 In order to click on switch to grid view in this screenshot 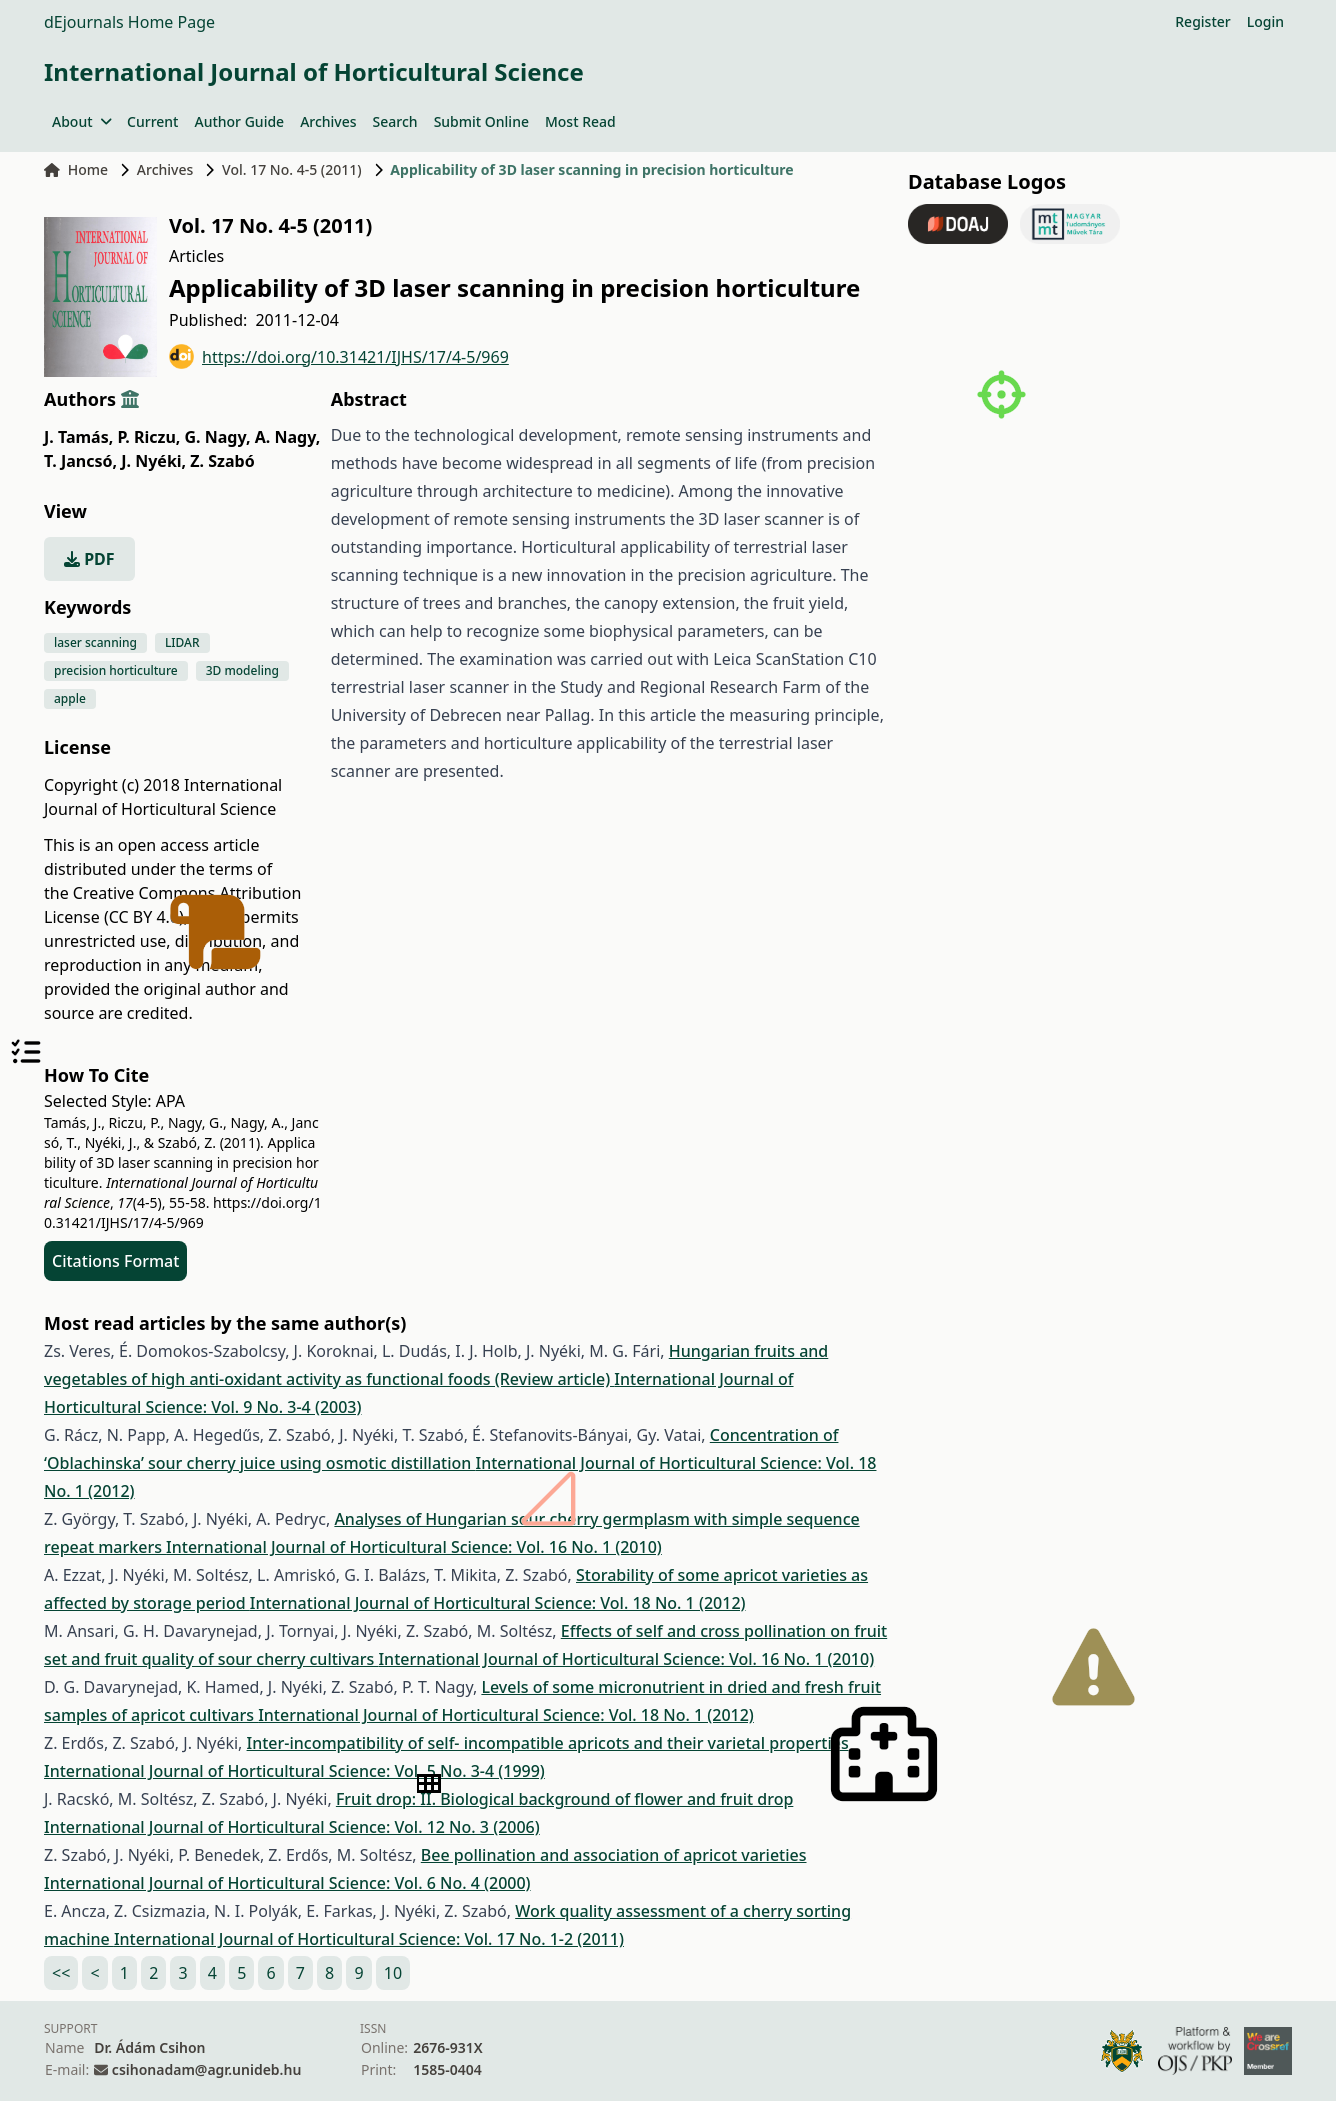, I will do `click(428, 1784)`.